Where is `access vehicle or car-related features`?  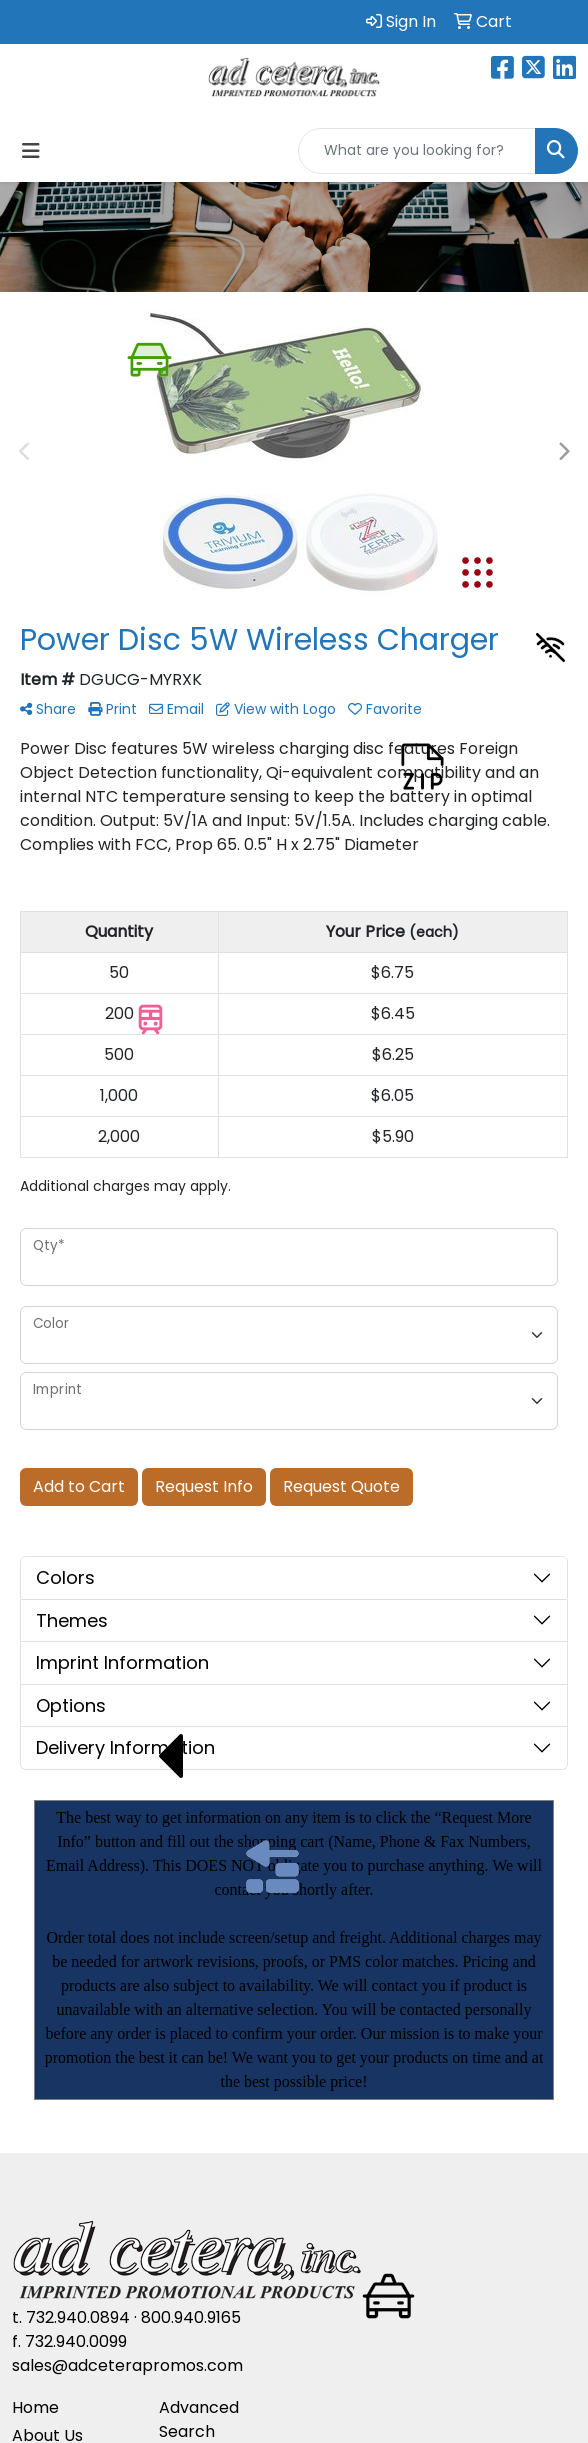 access vehicle or car-related features is located at coordinates (149, 360).